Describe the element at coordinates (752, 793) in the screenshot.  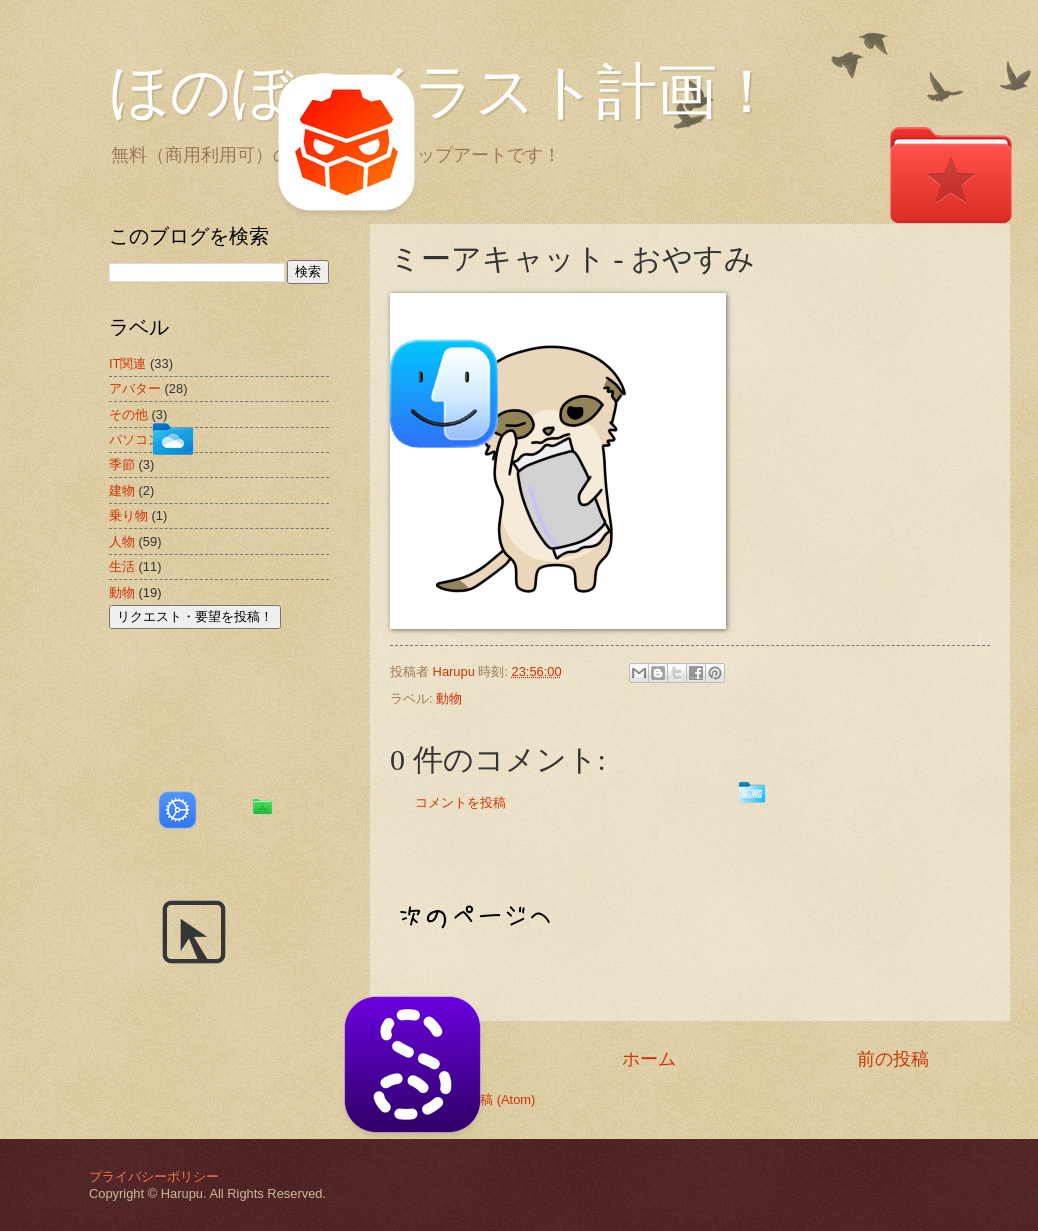
I see `folder containing Blizzard games or files` at that location.